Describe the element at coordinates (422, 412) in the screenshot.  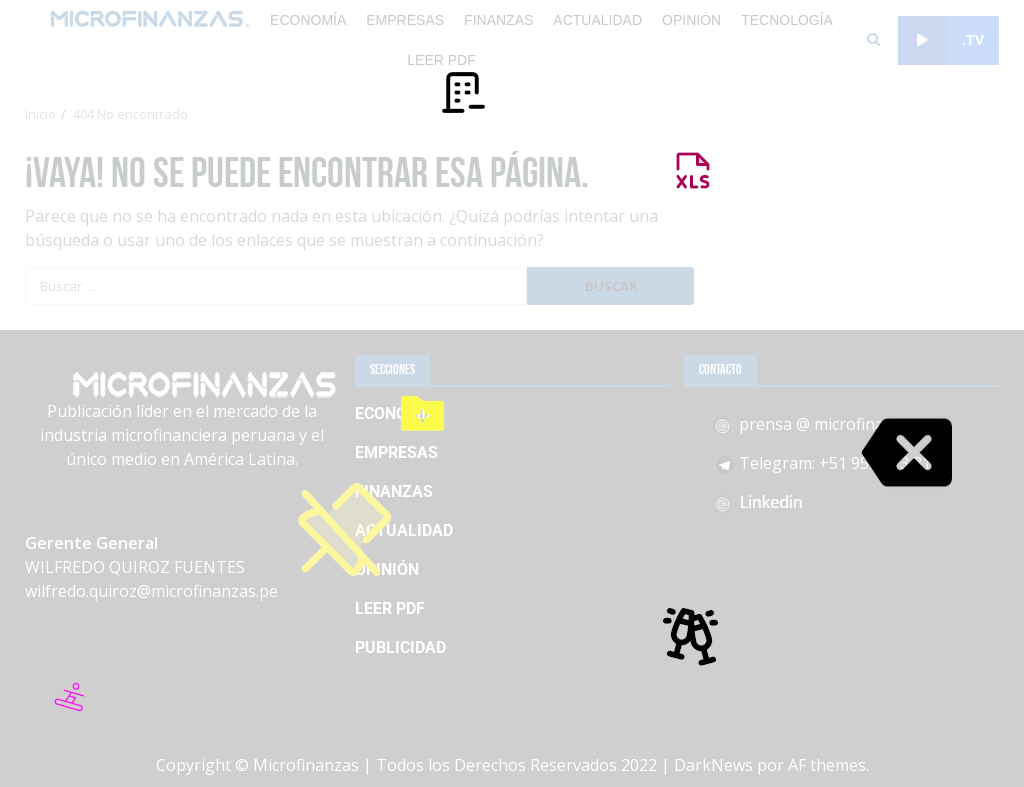
I see `create a new folder` at that location.